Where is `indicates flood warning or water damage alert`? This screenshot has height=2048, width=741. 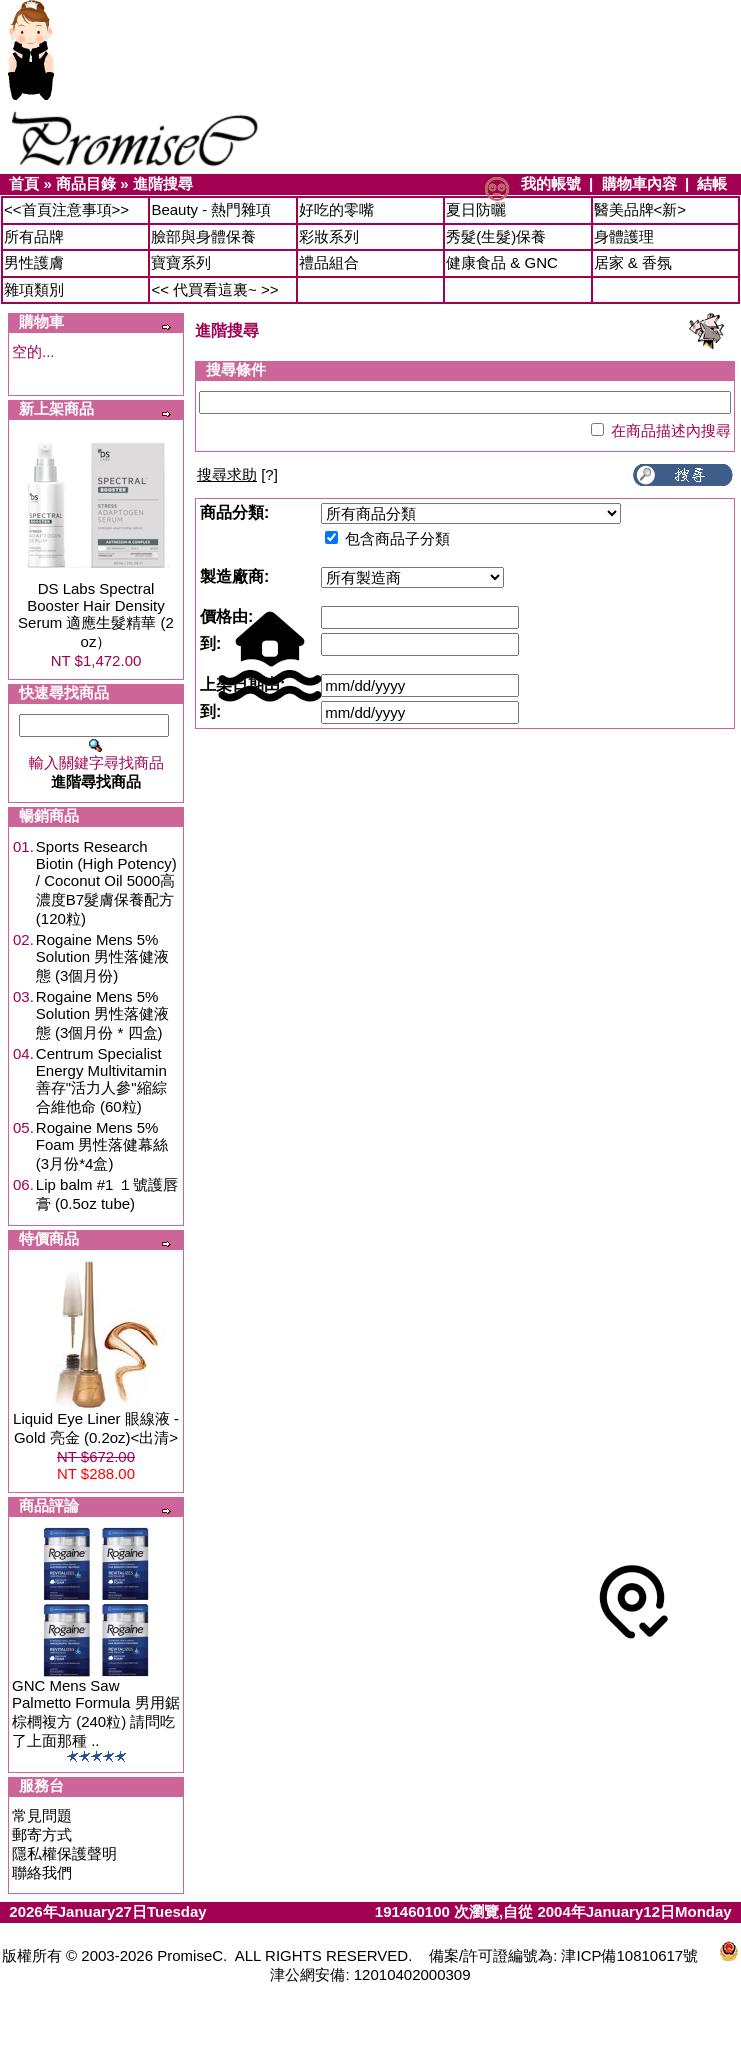 indicates flood warning or water damage alert is located at coordinates (270, 654).